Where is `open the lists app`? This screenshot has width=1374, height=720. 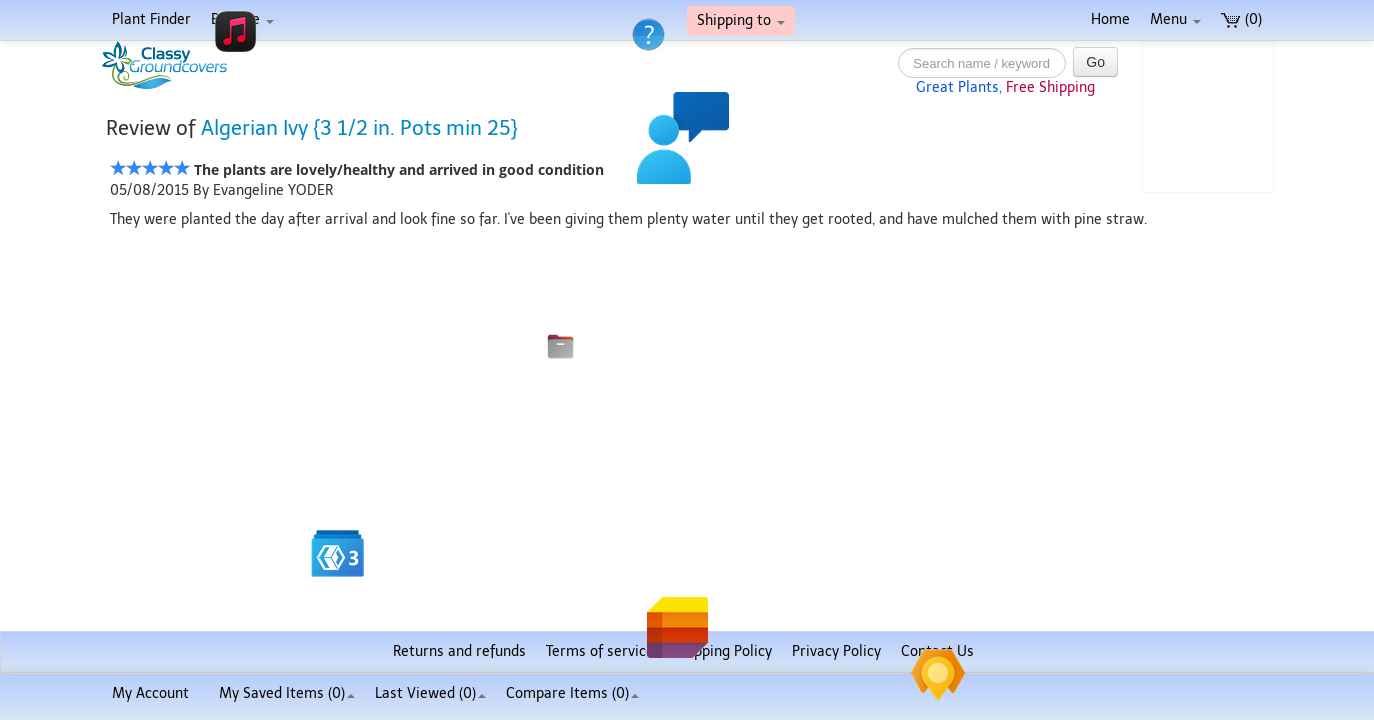 open the lists app is located at coordinates (677, 627).